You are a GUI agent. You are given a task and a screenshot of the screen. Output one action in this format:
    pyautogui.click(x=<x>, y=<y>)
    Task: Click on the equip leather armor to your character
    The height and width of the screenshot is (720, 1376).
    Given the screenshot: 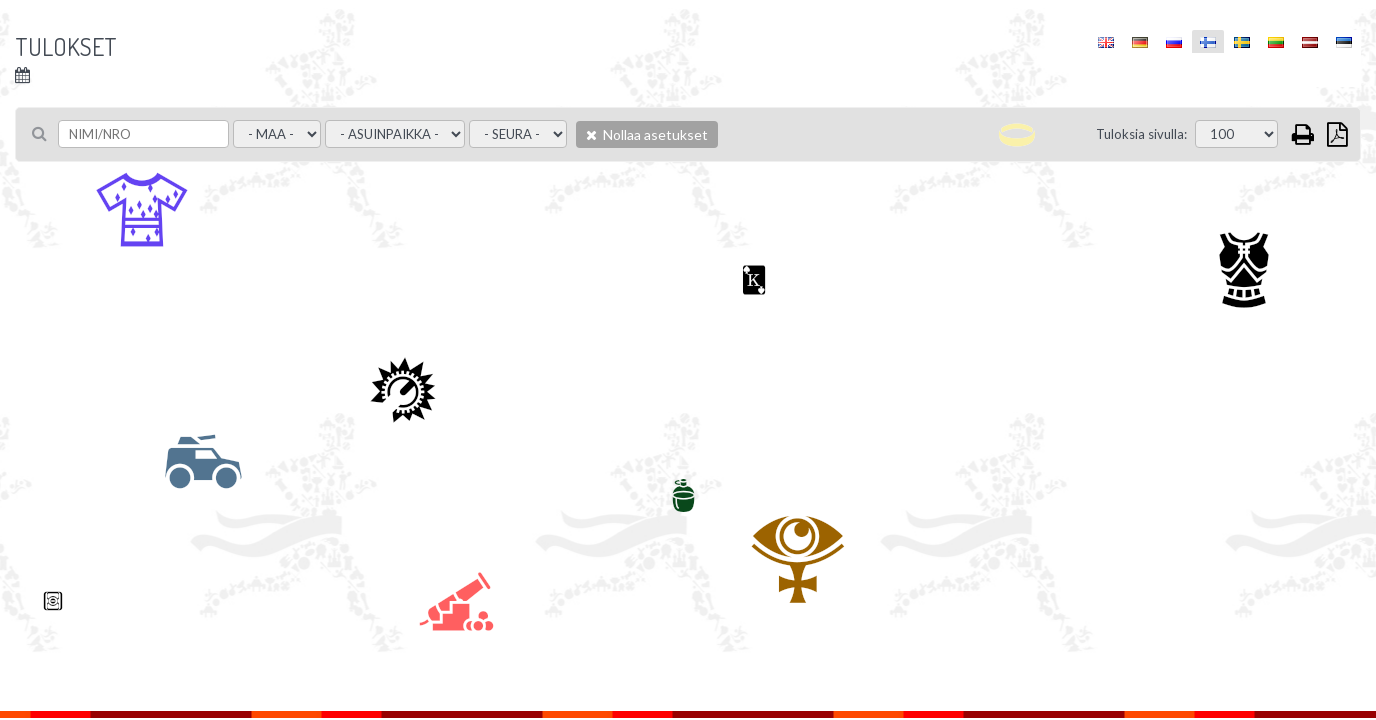 What is the action you would take?
    pyautogui.click(x=1244, y=269)
    